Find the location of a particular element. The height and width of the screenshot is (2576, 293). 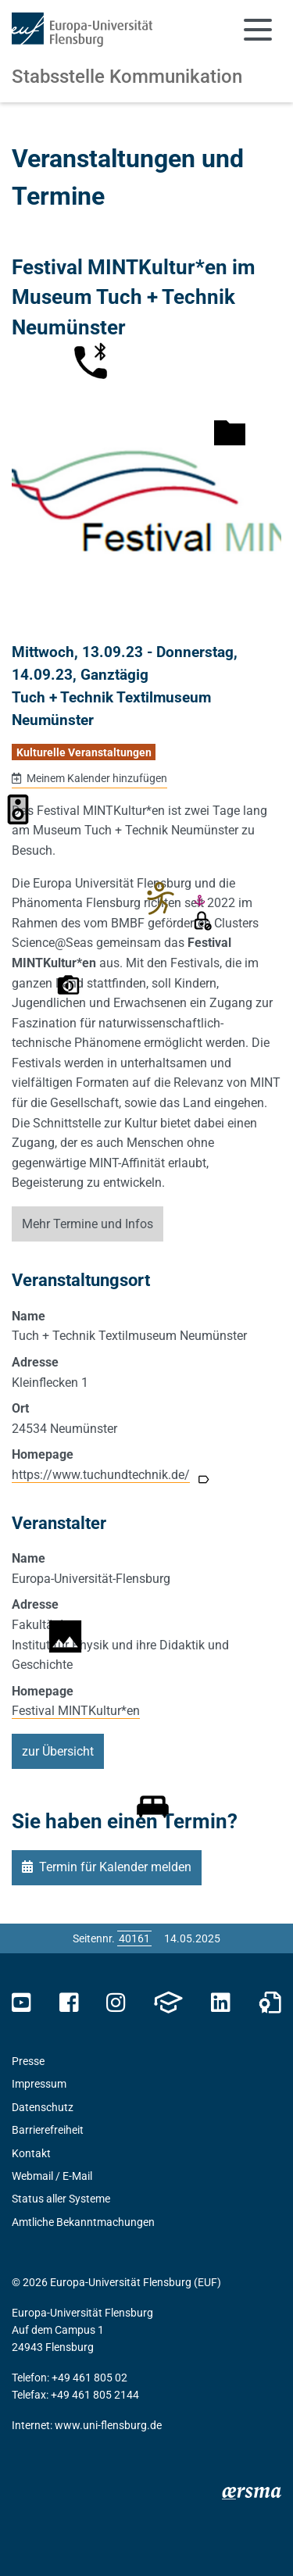

access throwing or toss-related activity is located at coordinates (159, 898).